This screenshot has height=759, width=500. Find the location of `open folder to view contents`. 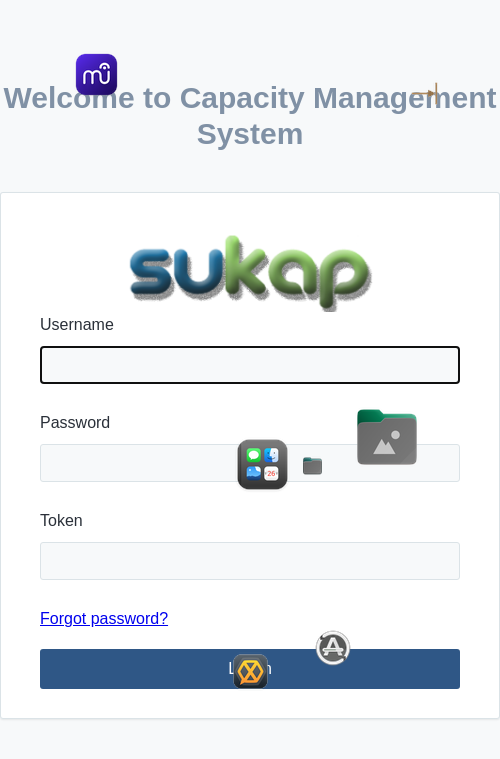

open folder to view contents is located at coordinates (312, 465).